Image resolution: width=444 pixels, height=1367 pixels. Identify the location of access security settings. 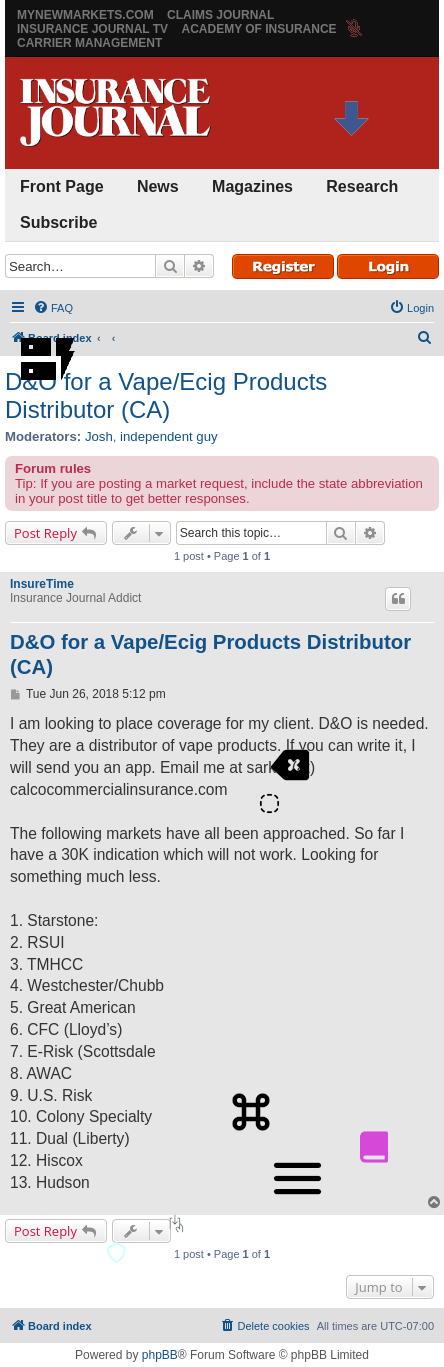
(116, 1252).